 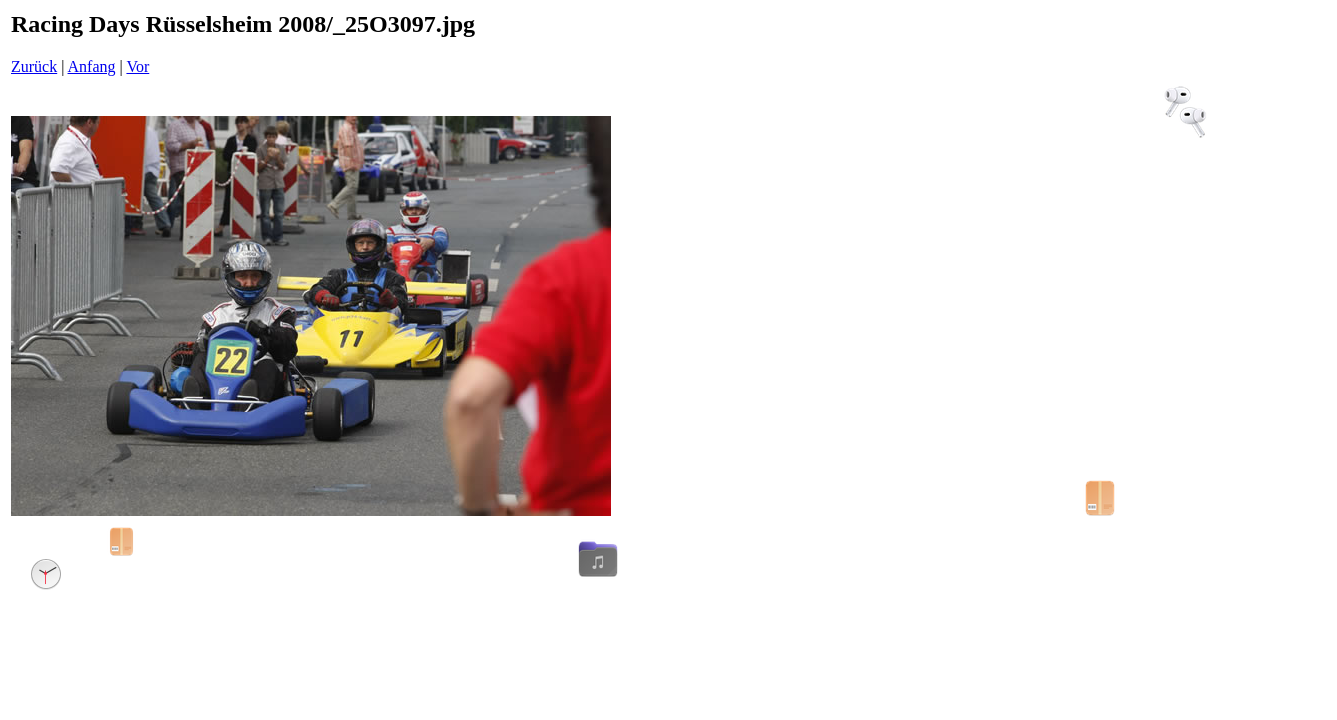 What do you see at coordinates (121, 541) in the screenshot?
I see `a compressed archive or package file` at bounding box center [121, 541].